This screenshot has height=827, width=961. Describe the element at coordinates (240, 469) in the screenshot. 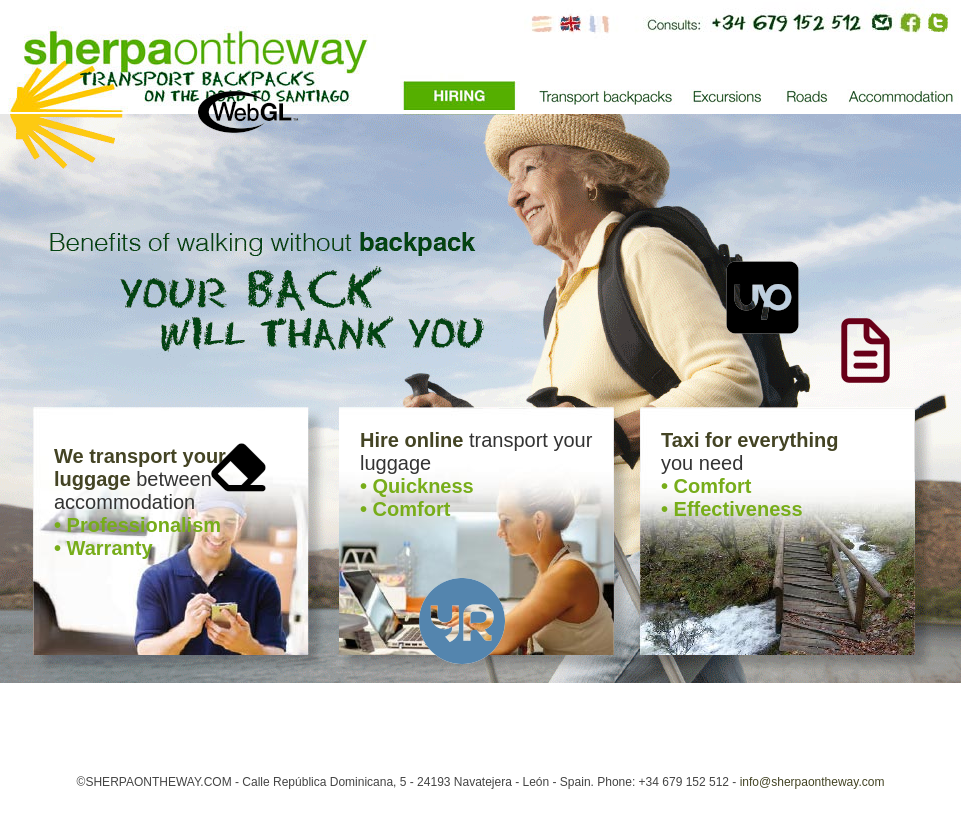

I see `erase or clear content` at that location.